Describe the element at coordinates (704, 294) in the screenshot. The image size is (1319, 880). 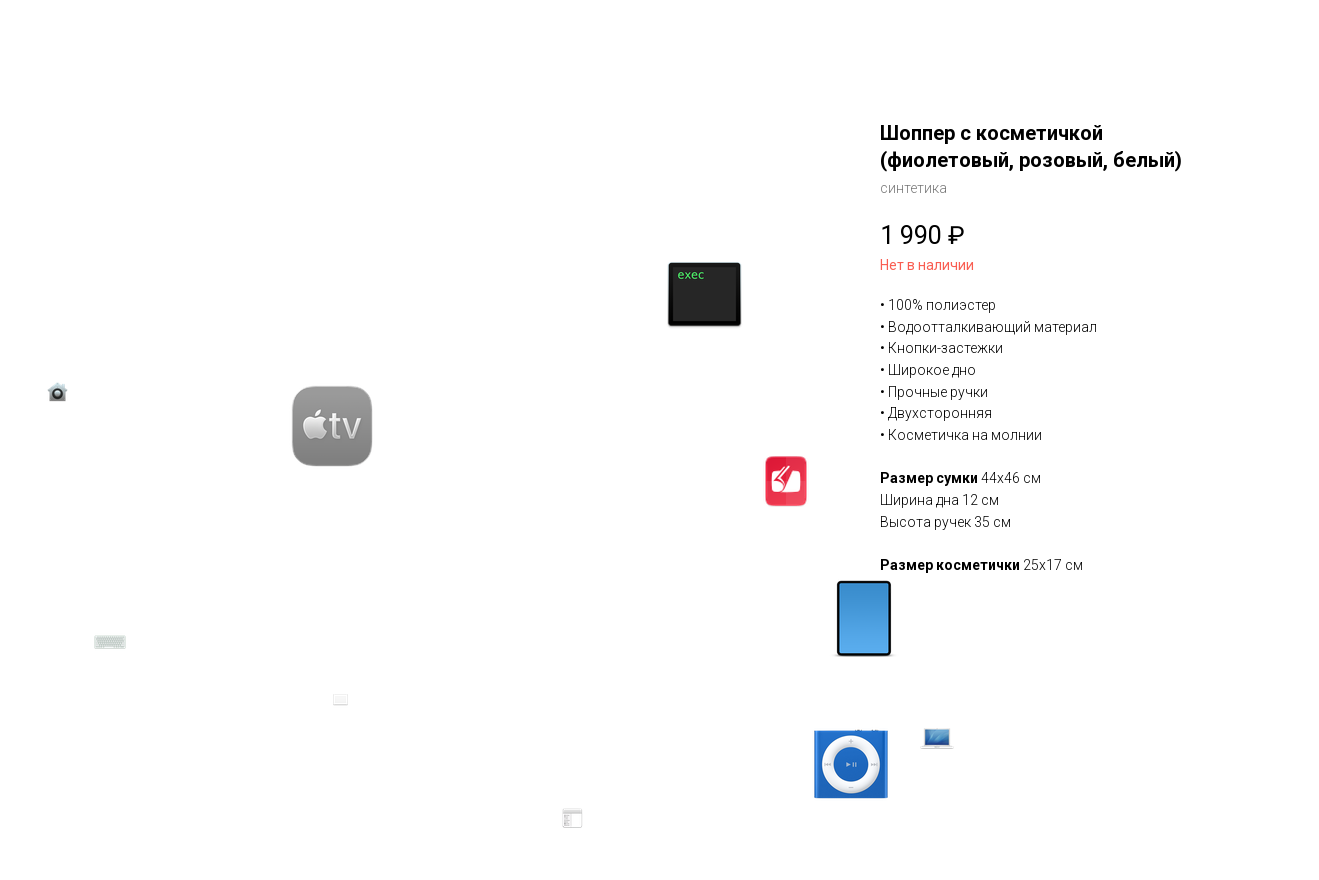
I see `indicates an executable binary file` at that location.